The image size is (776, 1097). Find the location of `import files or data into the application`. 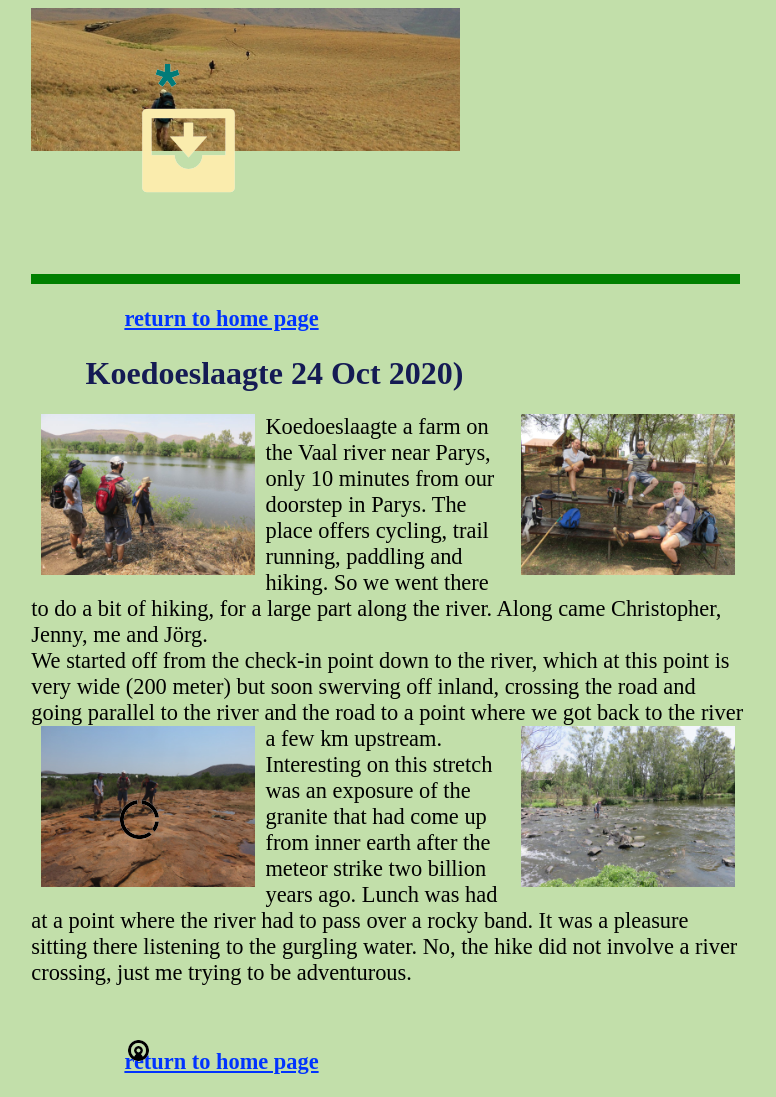

import files or data into the application is located at coordinates (188, 150).